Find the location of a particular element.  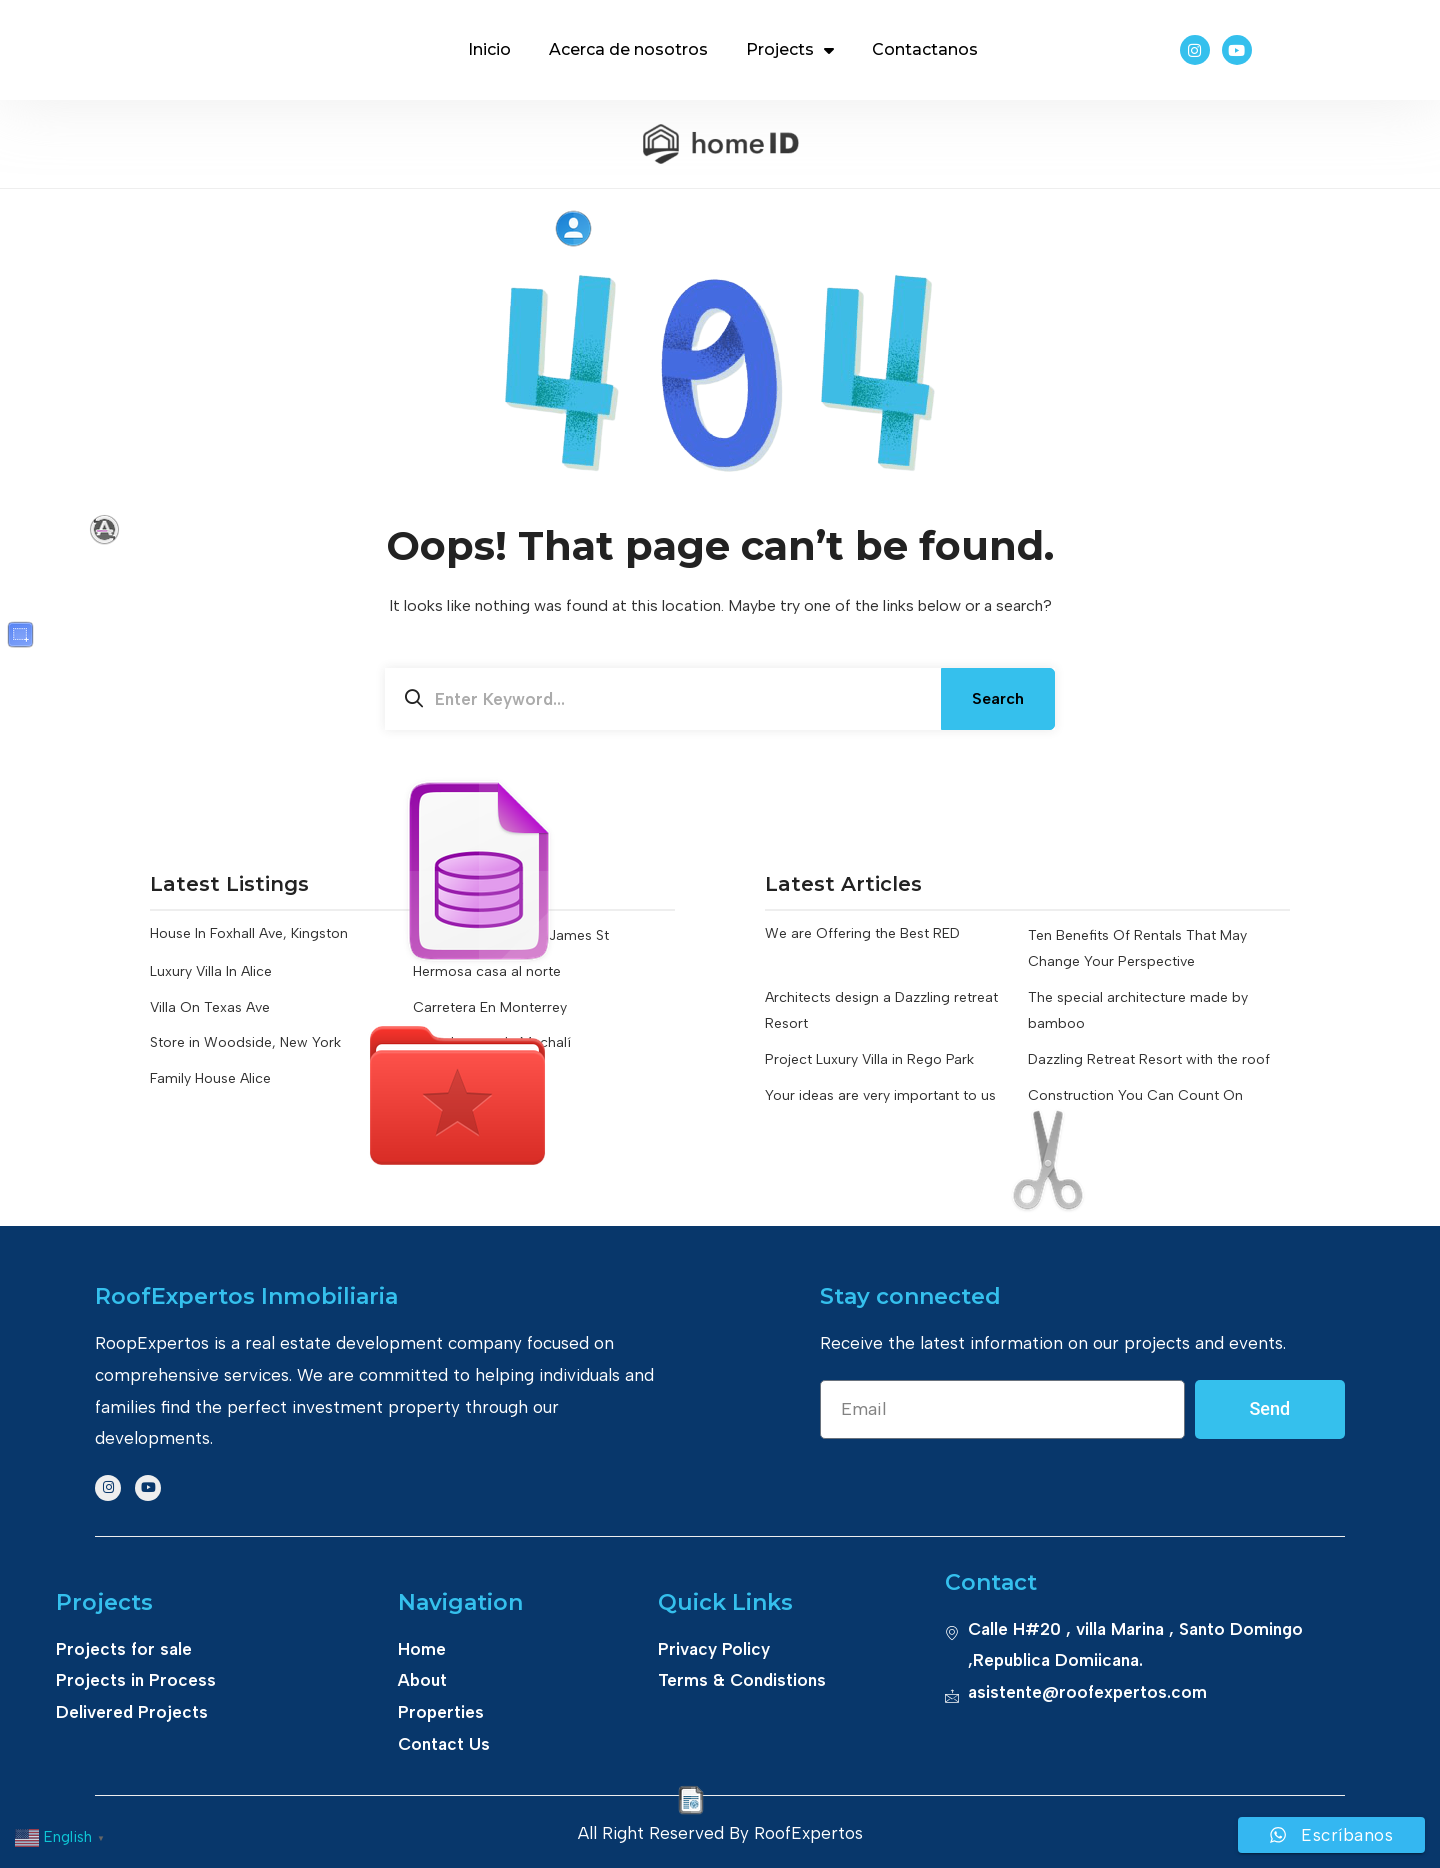

view user profile information is located at coordinates (573, 228).